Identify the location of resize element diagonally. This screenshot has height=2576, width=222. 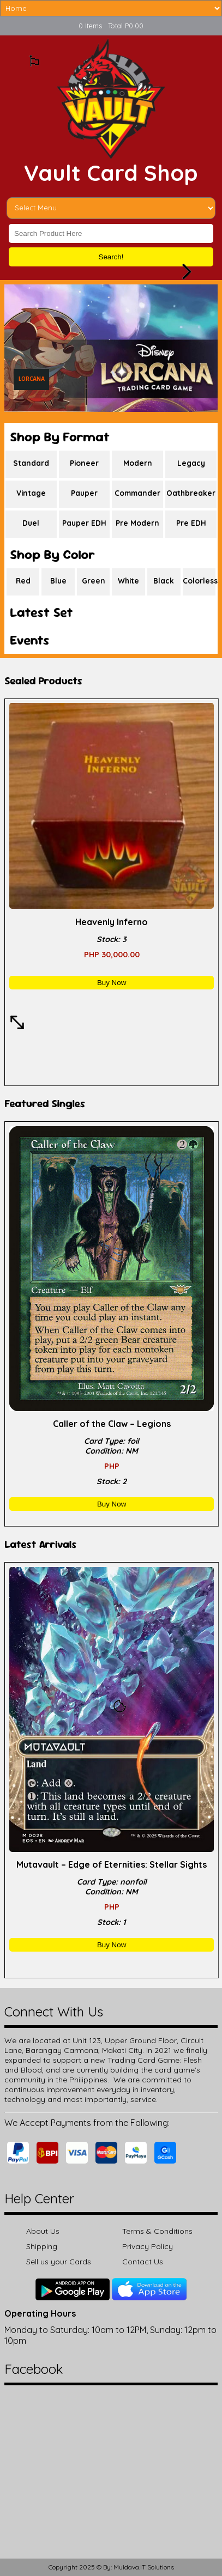
(17, 1022).